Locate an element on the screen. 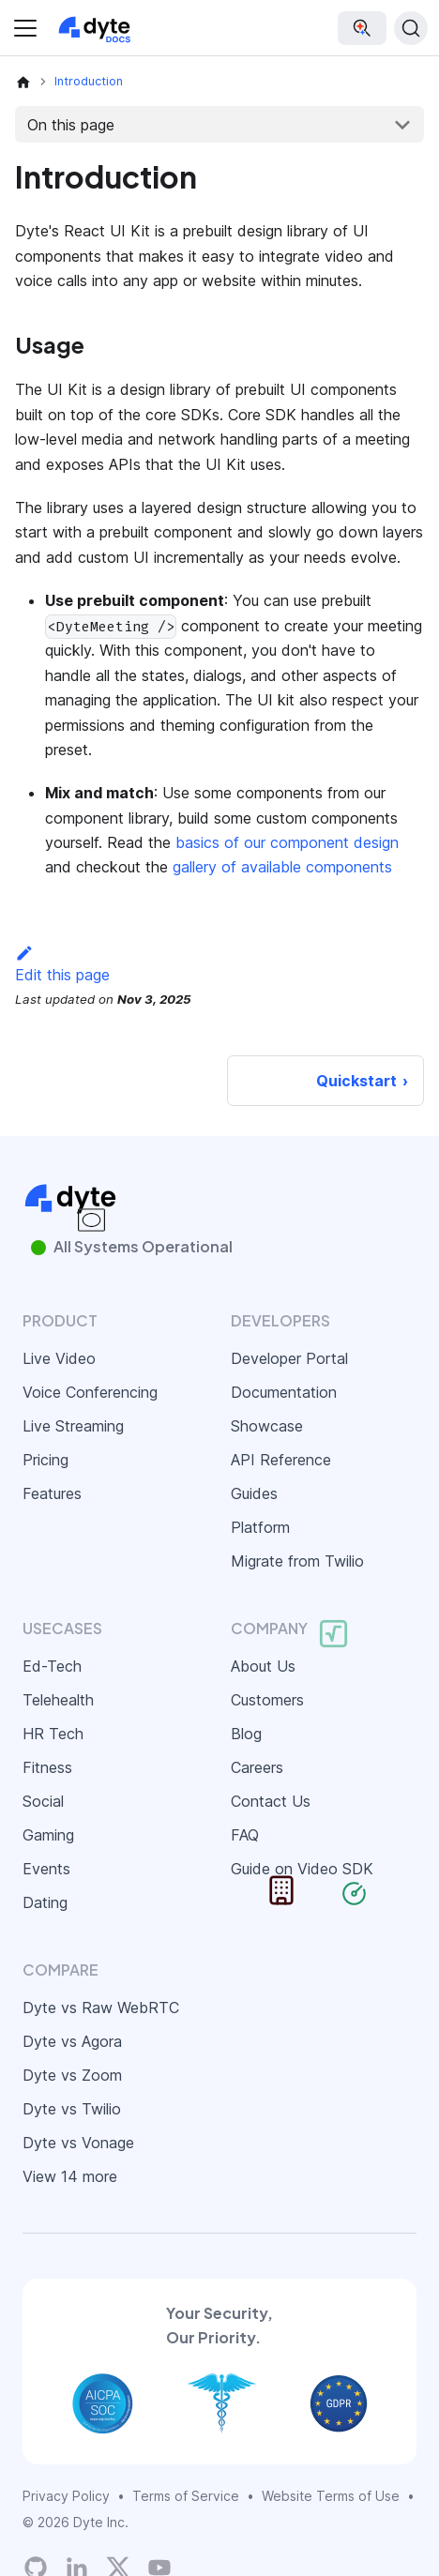 The image size is (439, 2576). view performance or speed metrics is located at coordinates (354, 1893).